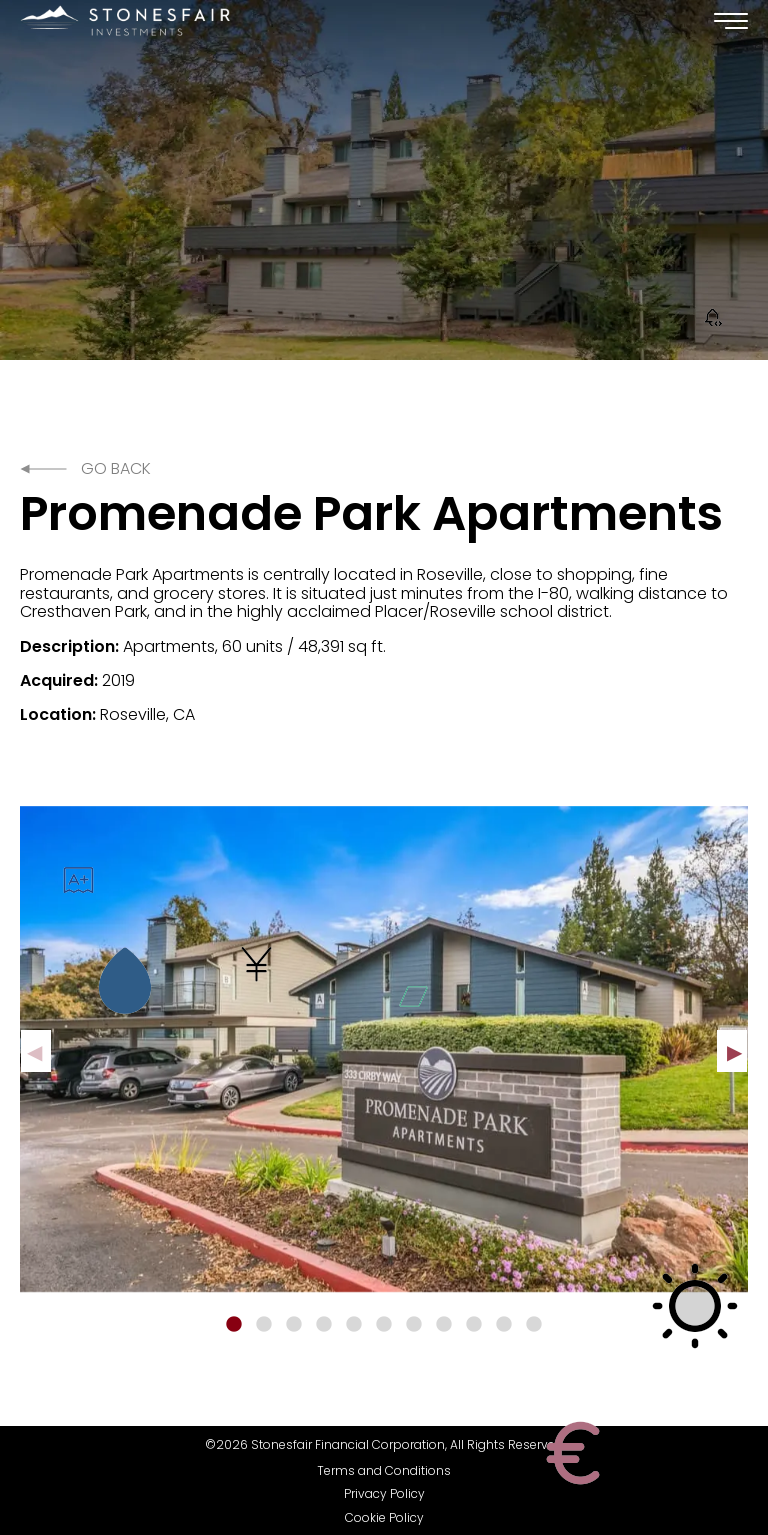 This screenshot has width=768, height=1535. Describe the element at coordinates (125, 983) in the screenshot. I see `indicates water or liquid-related feature` at that location.